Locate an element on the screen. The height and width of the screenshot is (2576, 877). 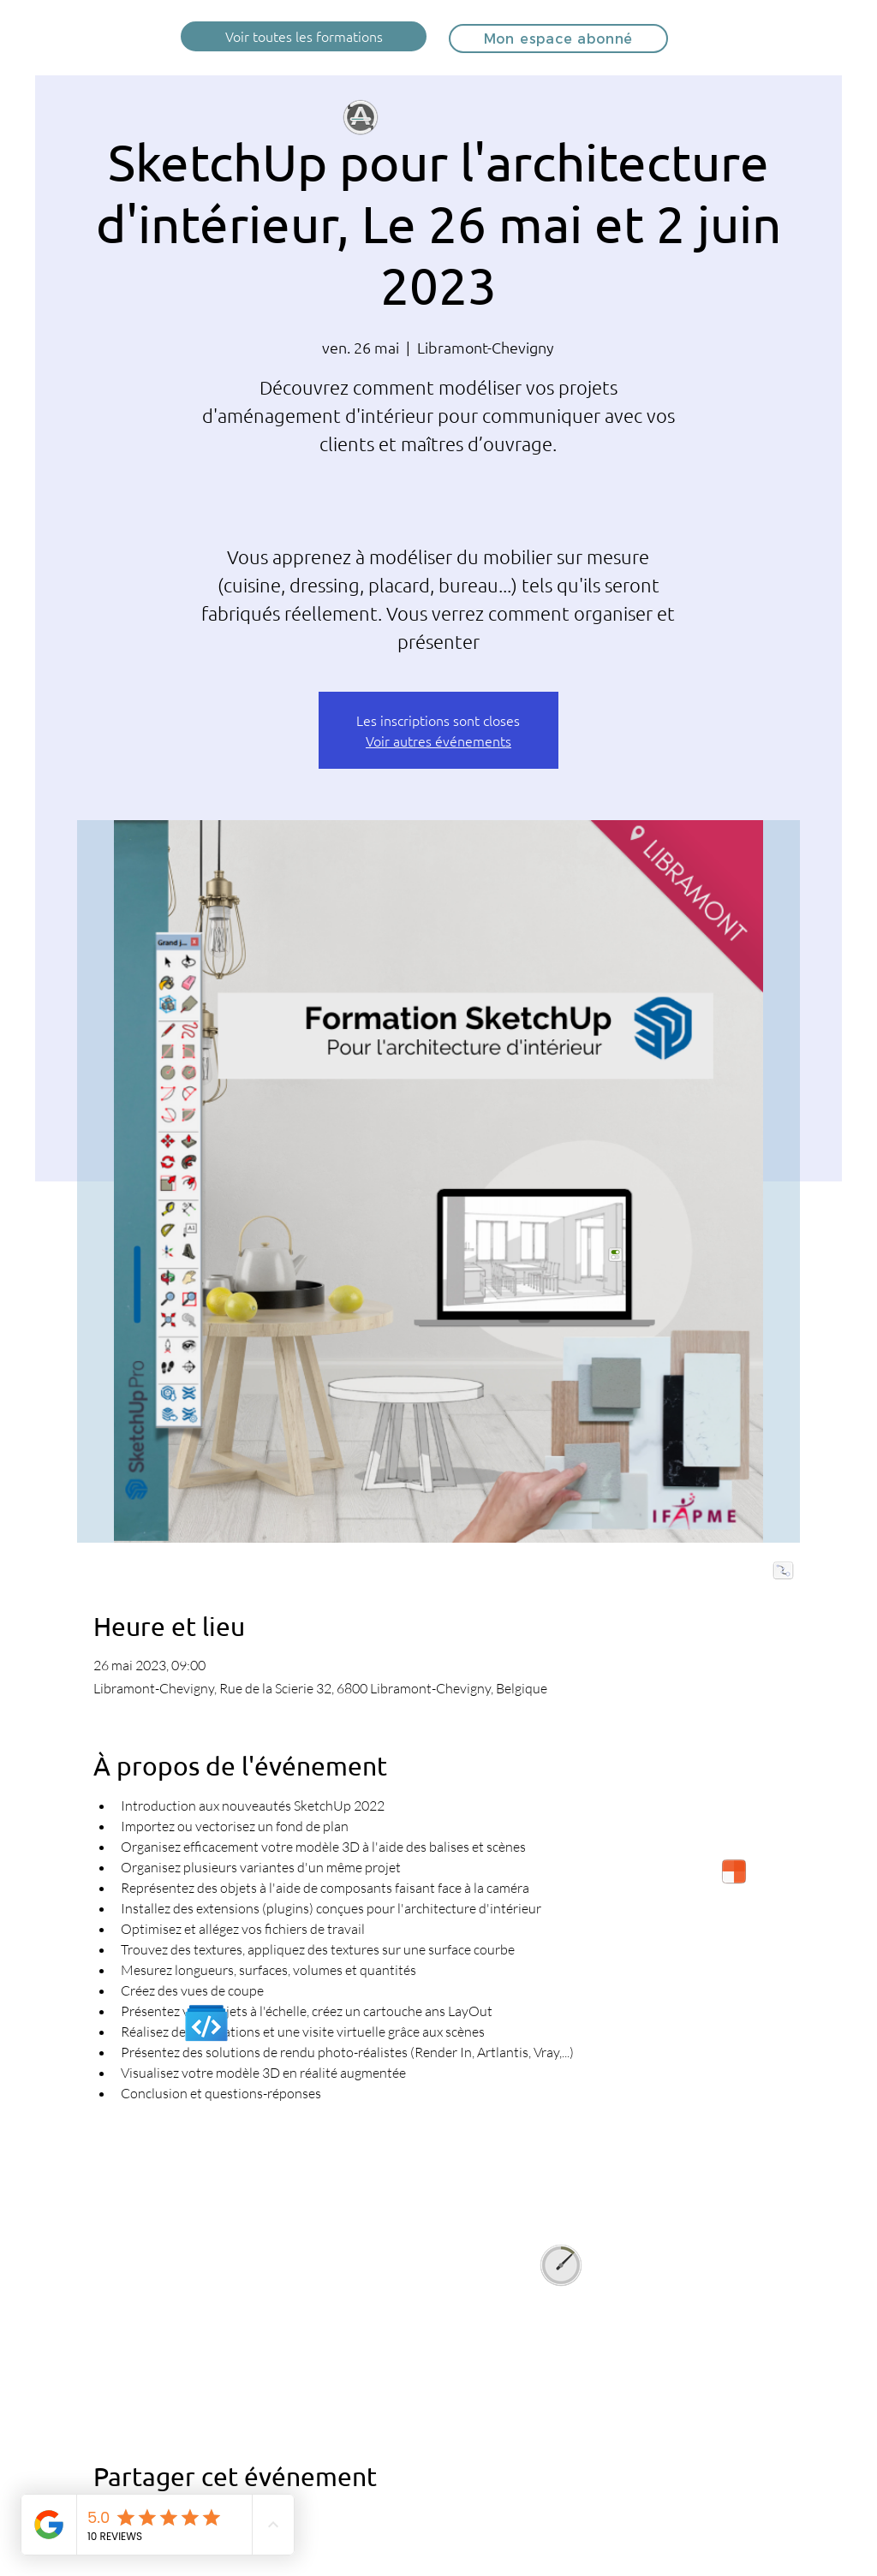
open xaml application is located at coordinates (206, 2024).